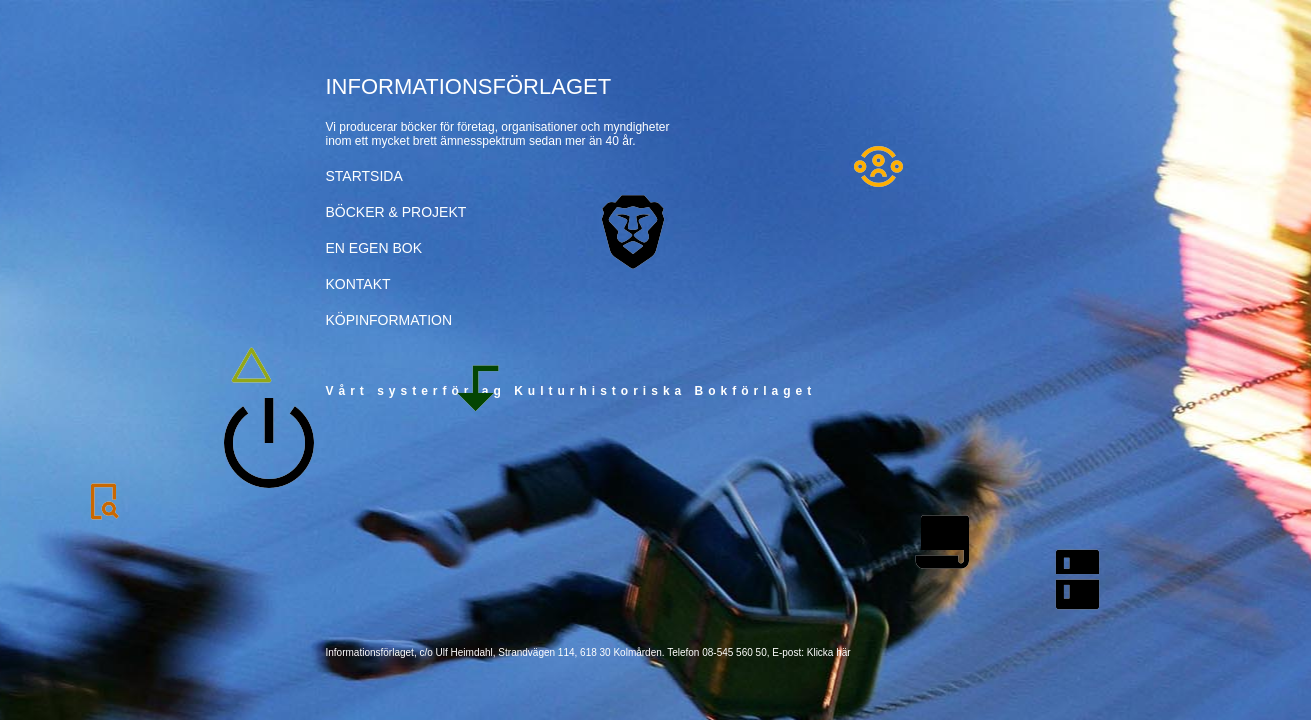 This screenshot has width=1311, height=720. Describe the element at coordinates (251, 365) in the screenshot. I see `draw or insert a triangle shape` at that location.